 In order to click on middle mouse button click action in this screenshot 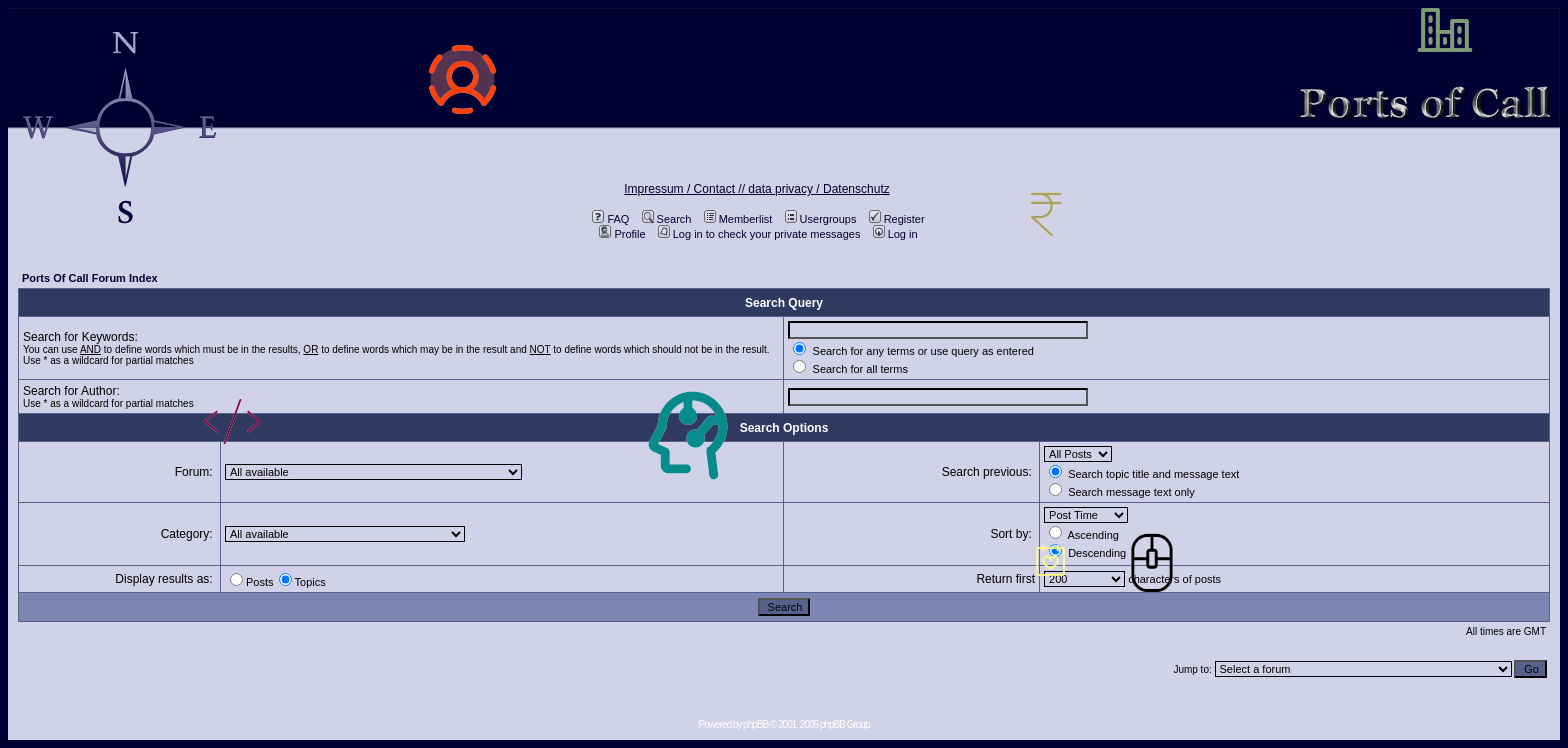, I will do `click(1152, 563)`.